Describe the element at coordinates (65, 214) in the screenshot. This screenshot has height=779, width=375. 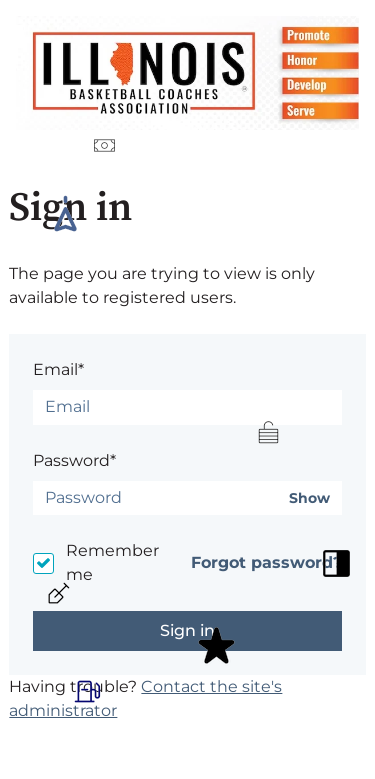
I see `navigate to current location` at that location.